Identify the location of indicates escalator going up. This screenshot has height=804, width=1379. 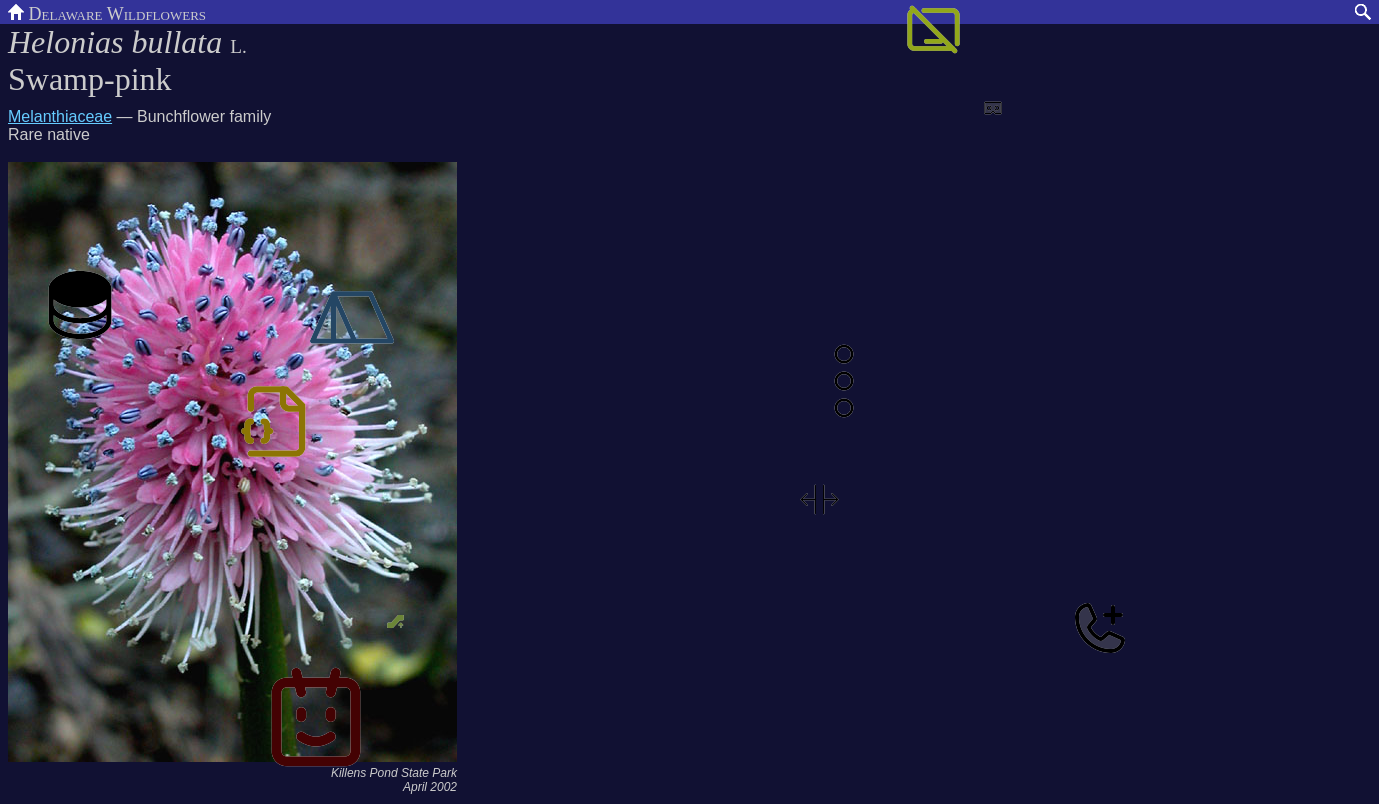
(395, 621).